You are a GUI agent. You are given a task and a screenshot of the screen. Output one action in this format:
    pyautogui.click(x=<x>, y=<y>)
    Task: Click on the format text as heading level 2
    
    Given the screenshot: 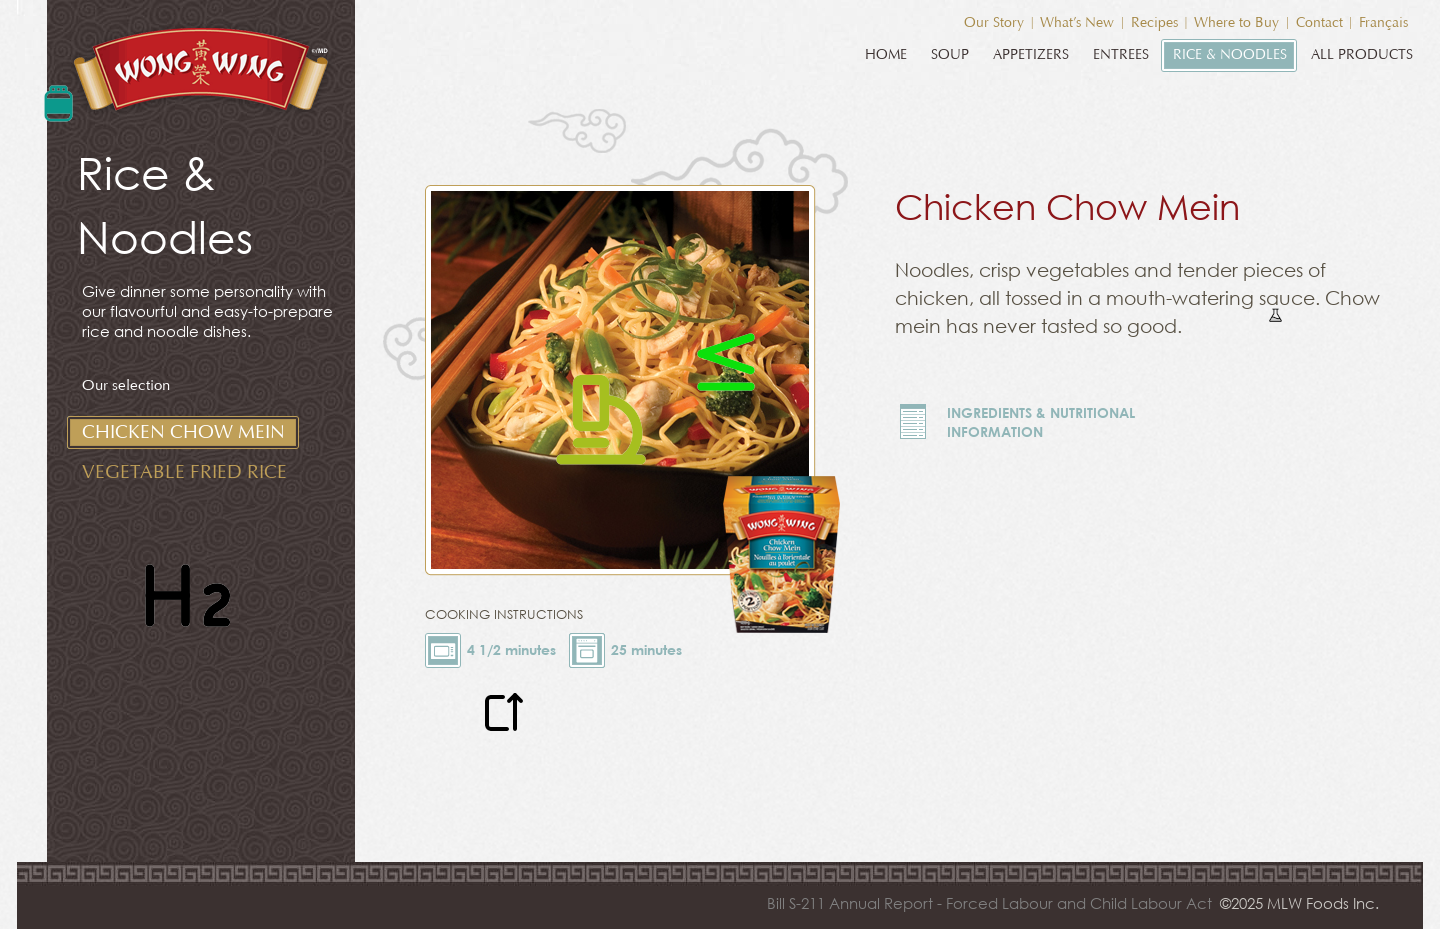 What is the action you would take?
    pyautogui.click(x=185, y=595)
    